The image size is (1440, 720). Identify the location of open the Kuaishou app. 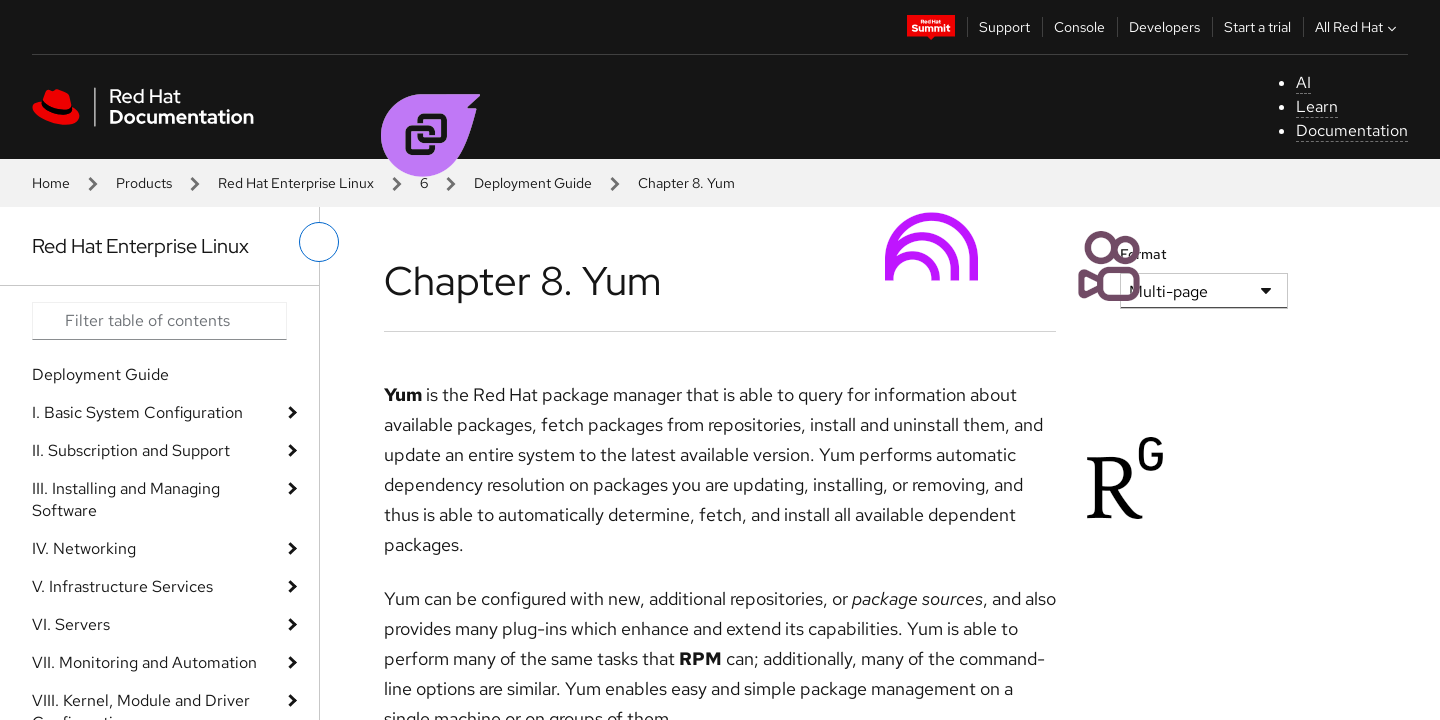
(1109, 266).